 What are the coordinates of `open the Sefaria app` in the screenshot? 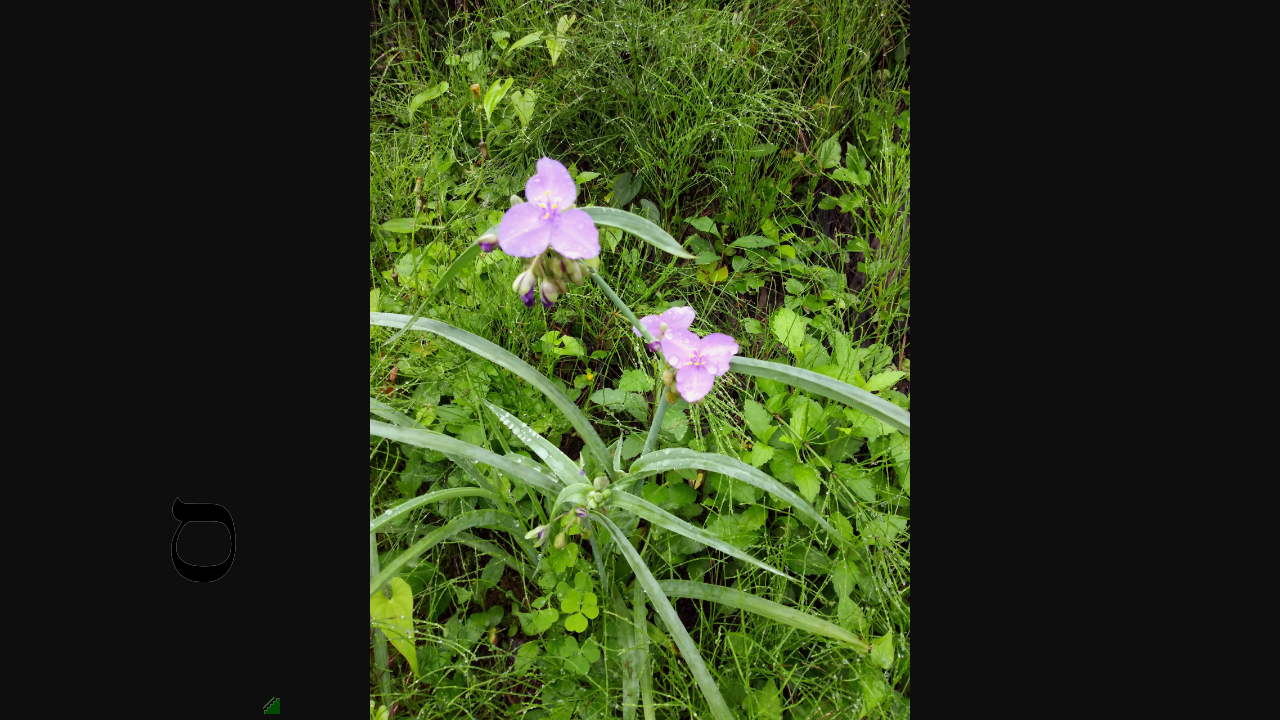 It's located at (203, 539).